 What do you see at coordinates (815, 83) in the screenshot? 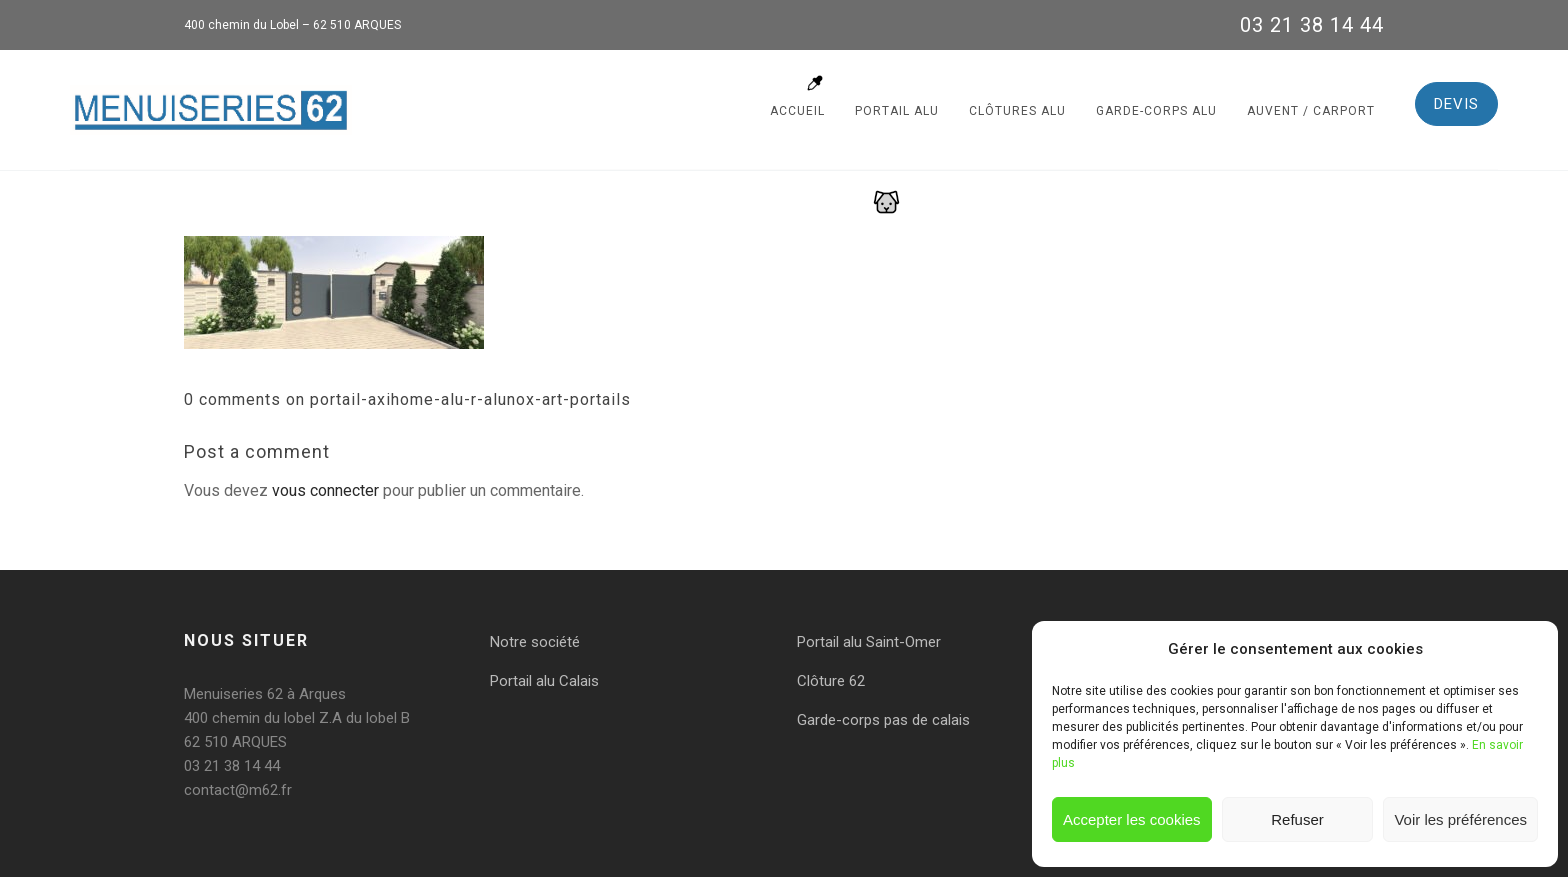
I see `pick a color from the canvas` at bounding box center [815, 83].